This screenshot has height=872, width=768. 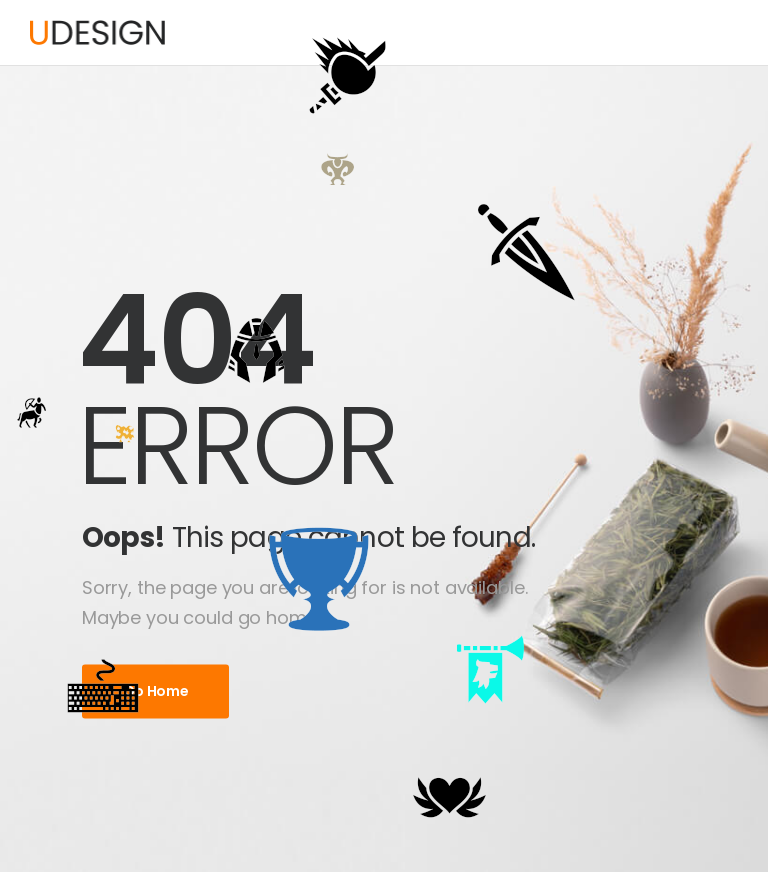 What do you see at coordinates (449, 798) in the screenshot?
I see `add to favorites with flair` at bounding box center [449, 798].